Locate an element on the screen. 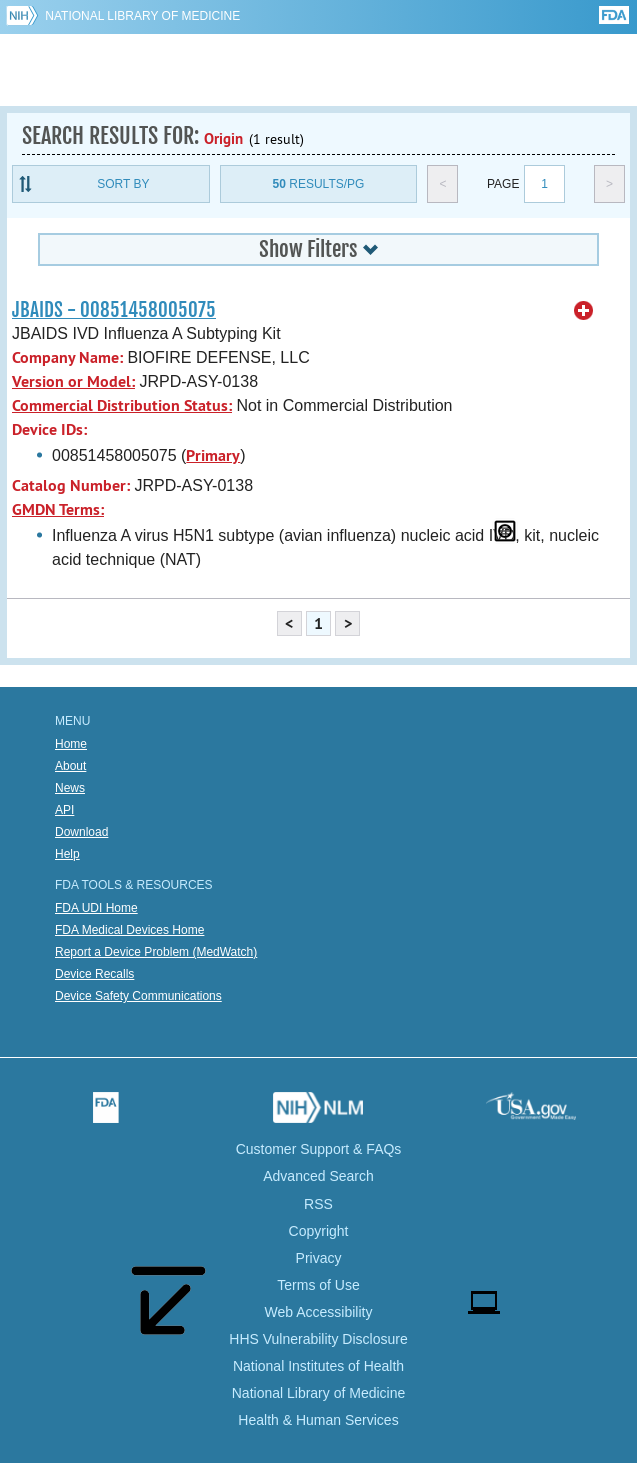 The image size is (637, 1463). access heating and cooling controls is located at coordinates (505, 531).